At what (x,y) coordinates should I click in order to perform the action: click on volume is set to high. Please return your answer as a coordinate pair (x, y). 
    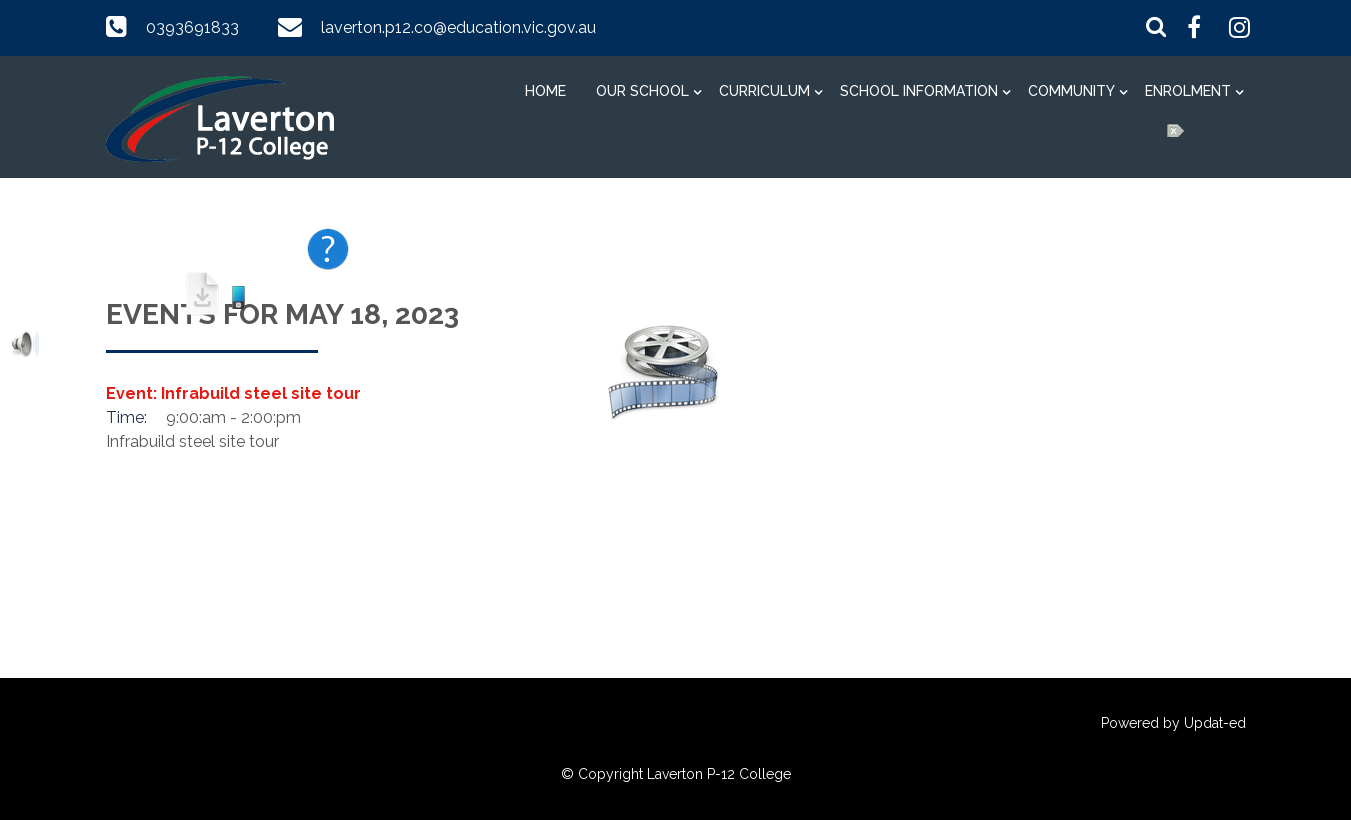
    Looking at the image, I should click on (25, 344).